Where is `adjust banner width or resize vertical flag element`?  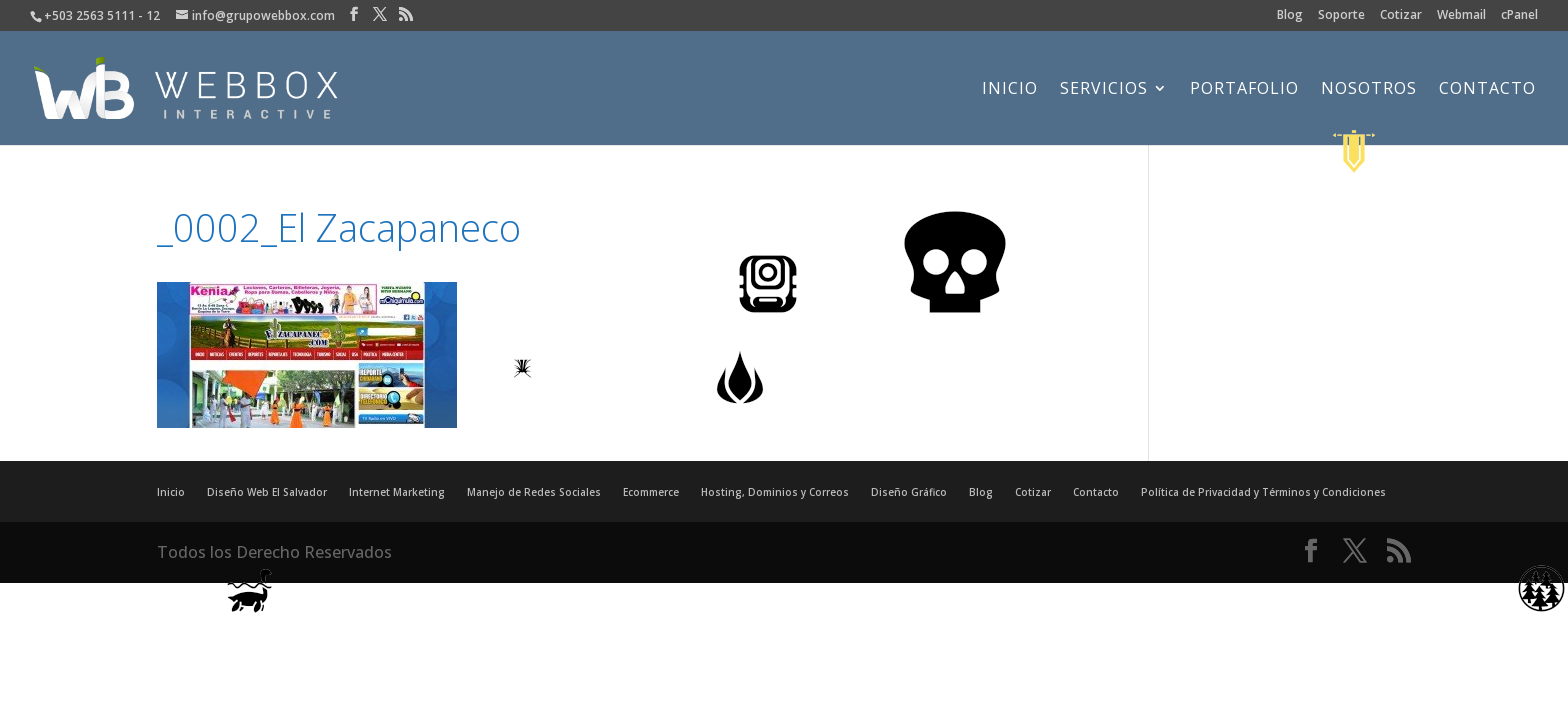 adjust banner width or resize vertical flag element is located at coordinates (1354, 151).